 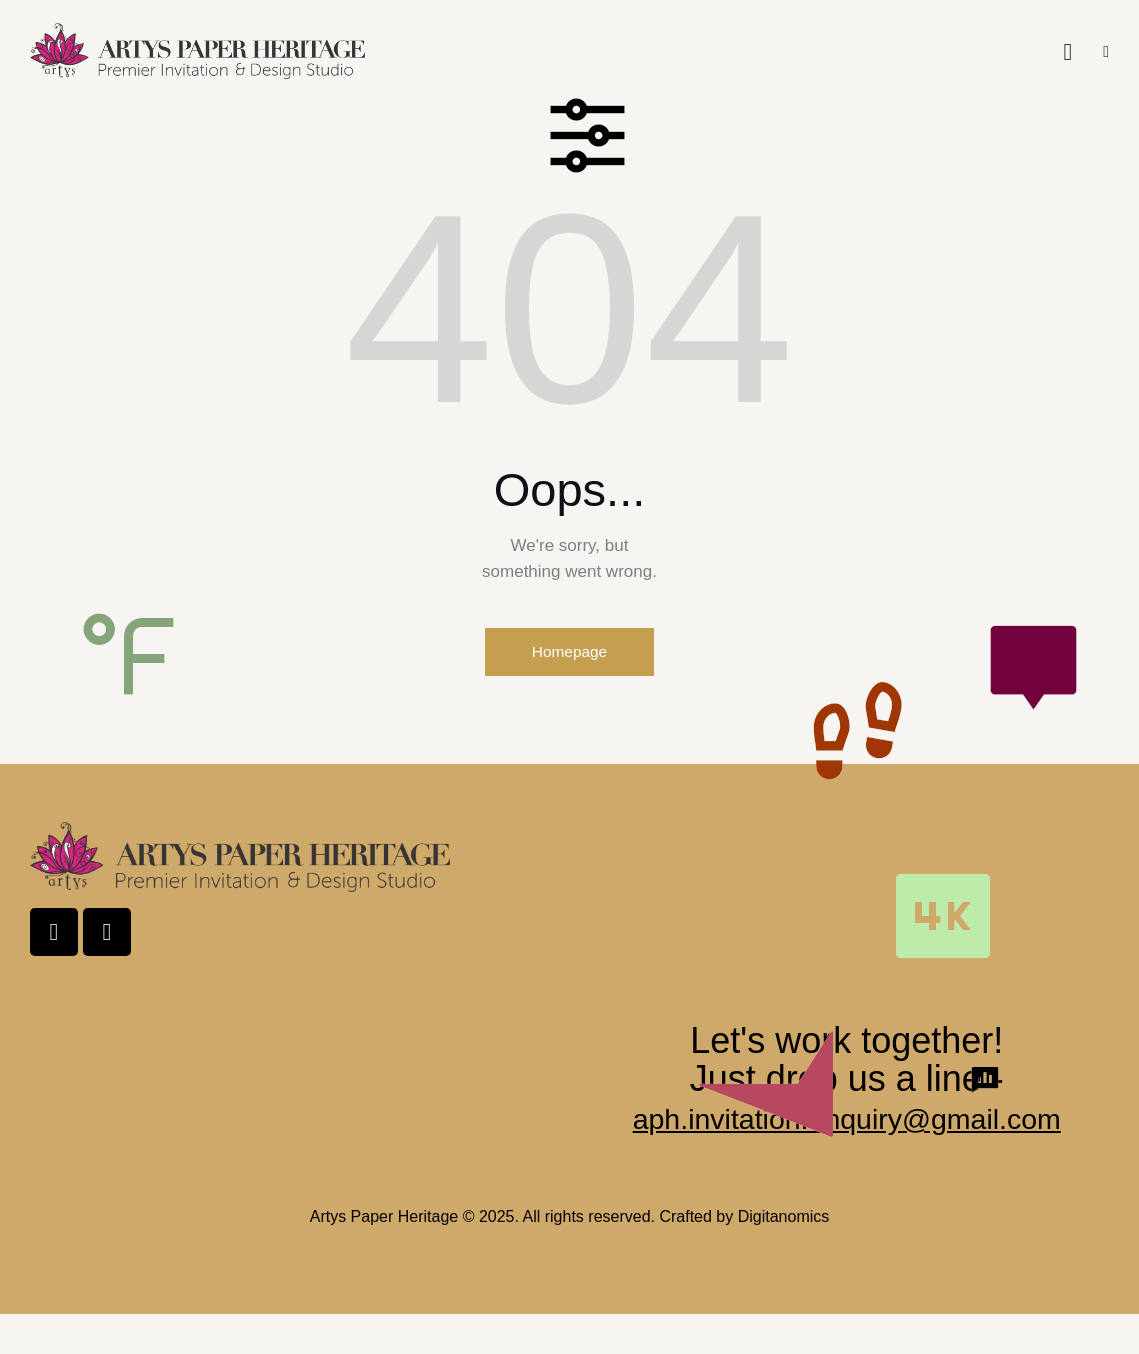 I want to click on adjust audio or equalizer settings, so click(x=587, y=135).